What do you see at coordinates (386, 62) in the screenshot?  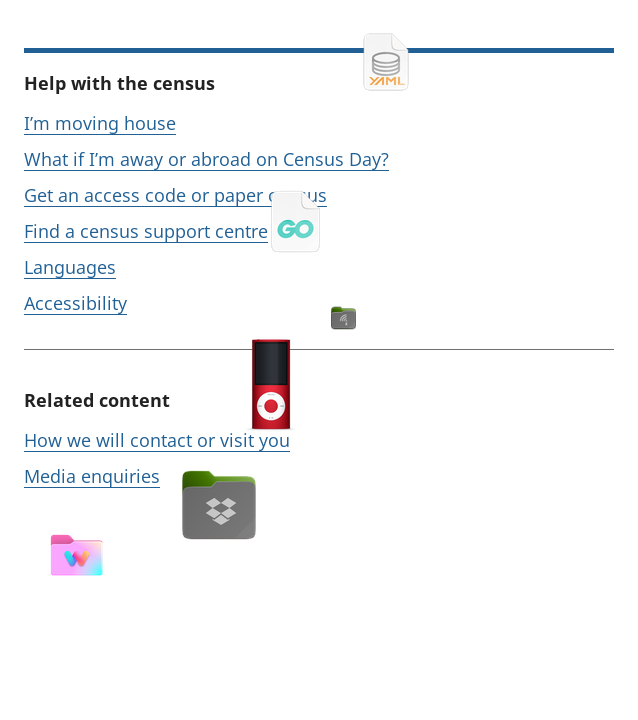 I see `yaml configuration file` at bounding box center [386, 62].